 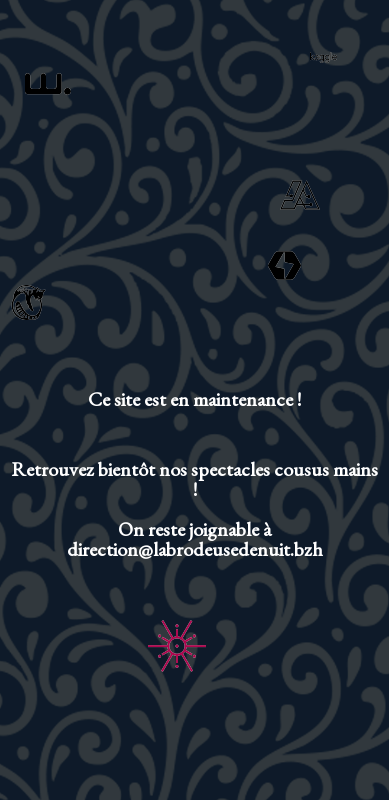 I want to click on visit The Algorithms website or repository, so click(x=300, y=195).